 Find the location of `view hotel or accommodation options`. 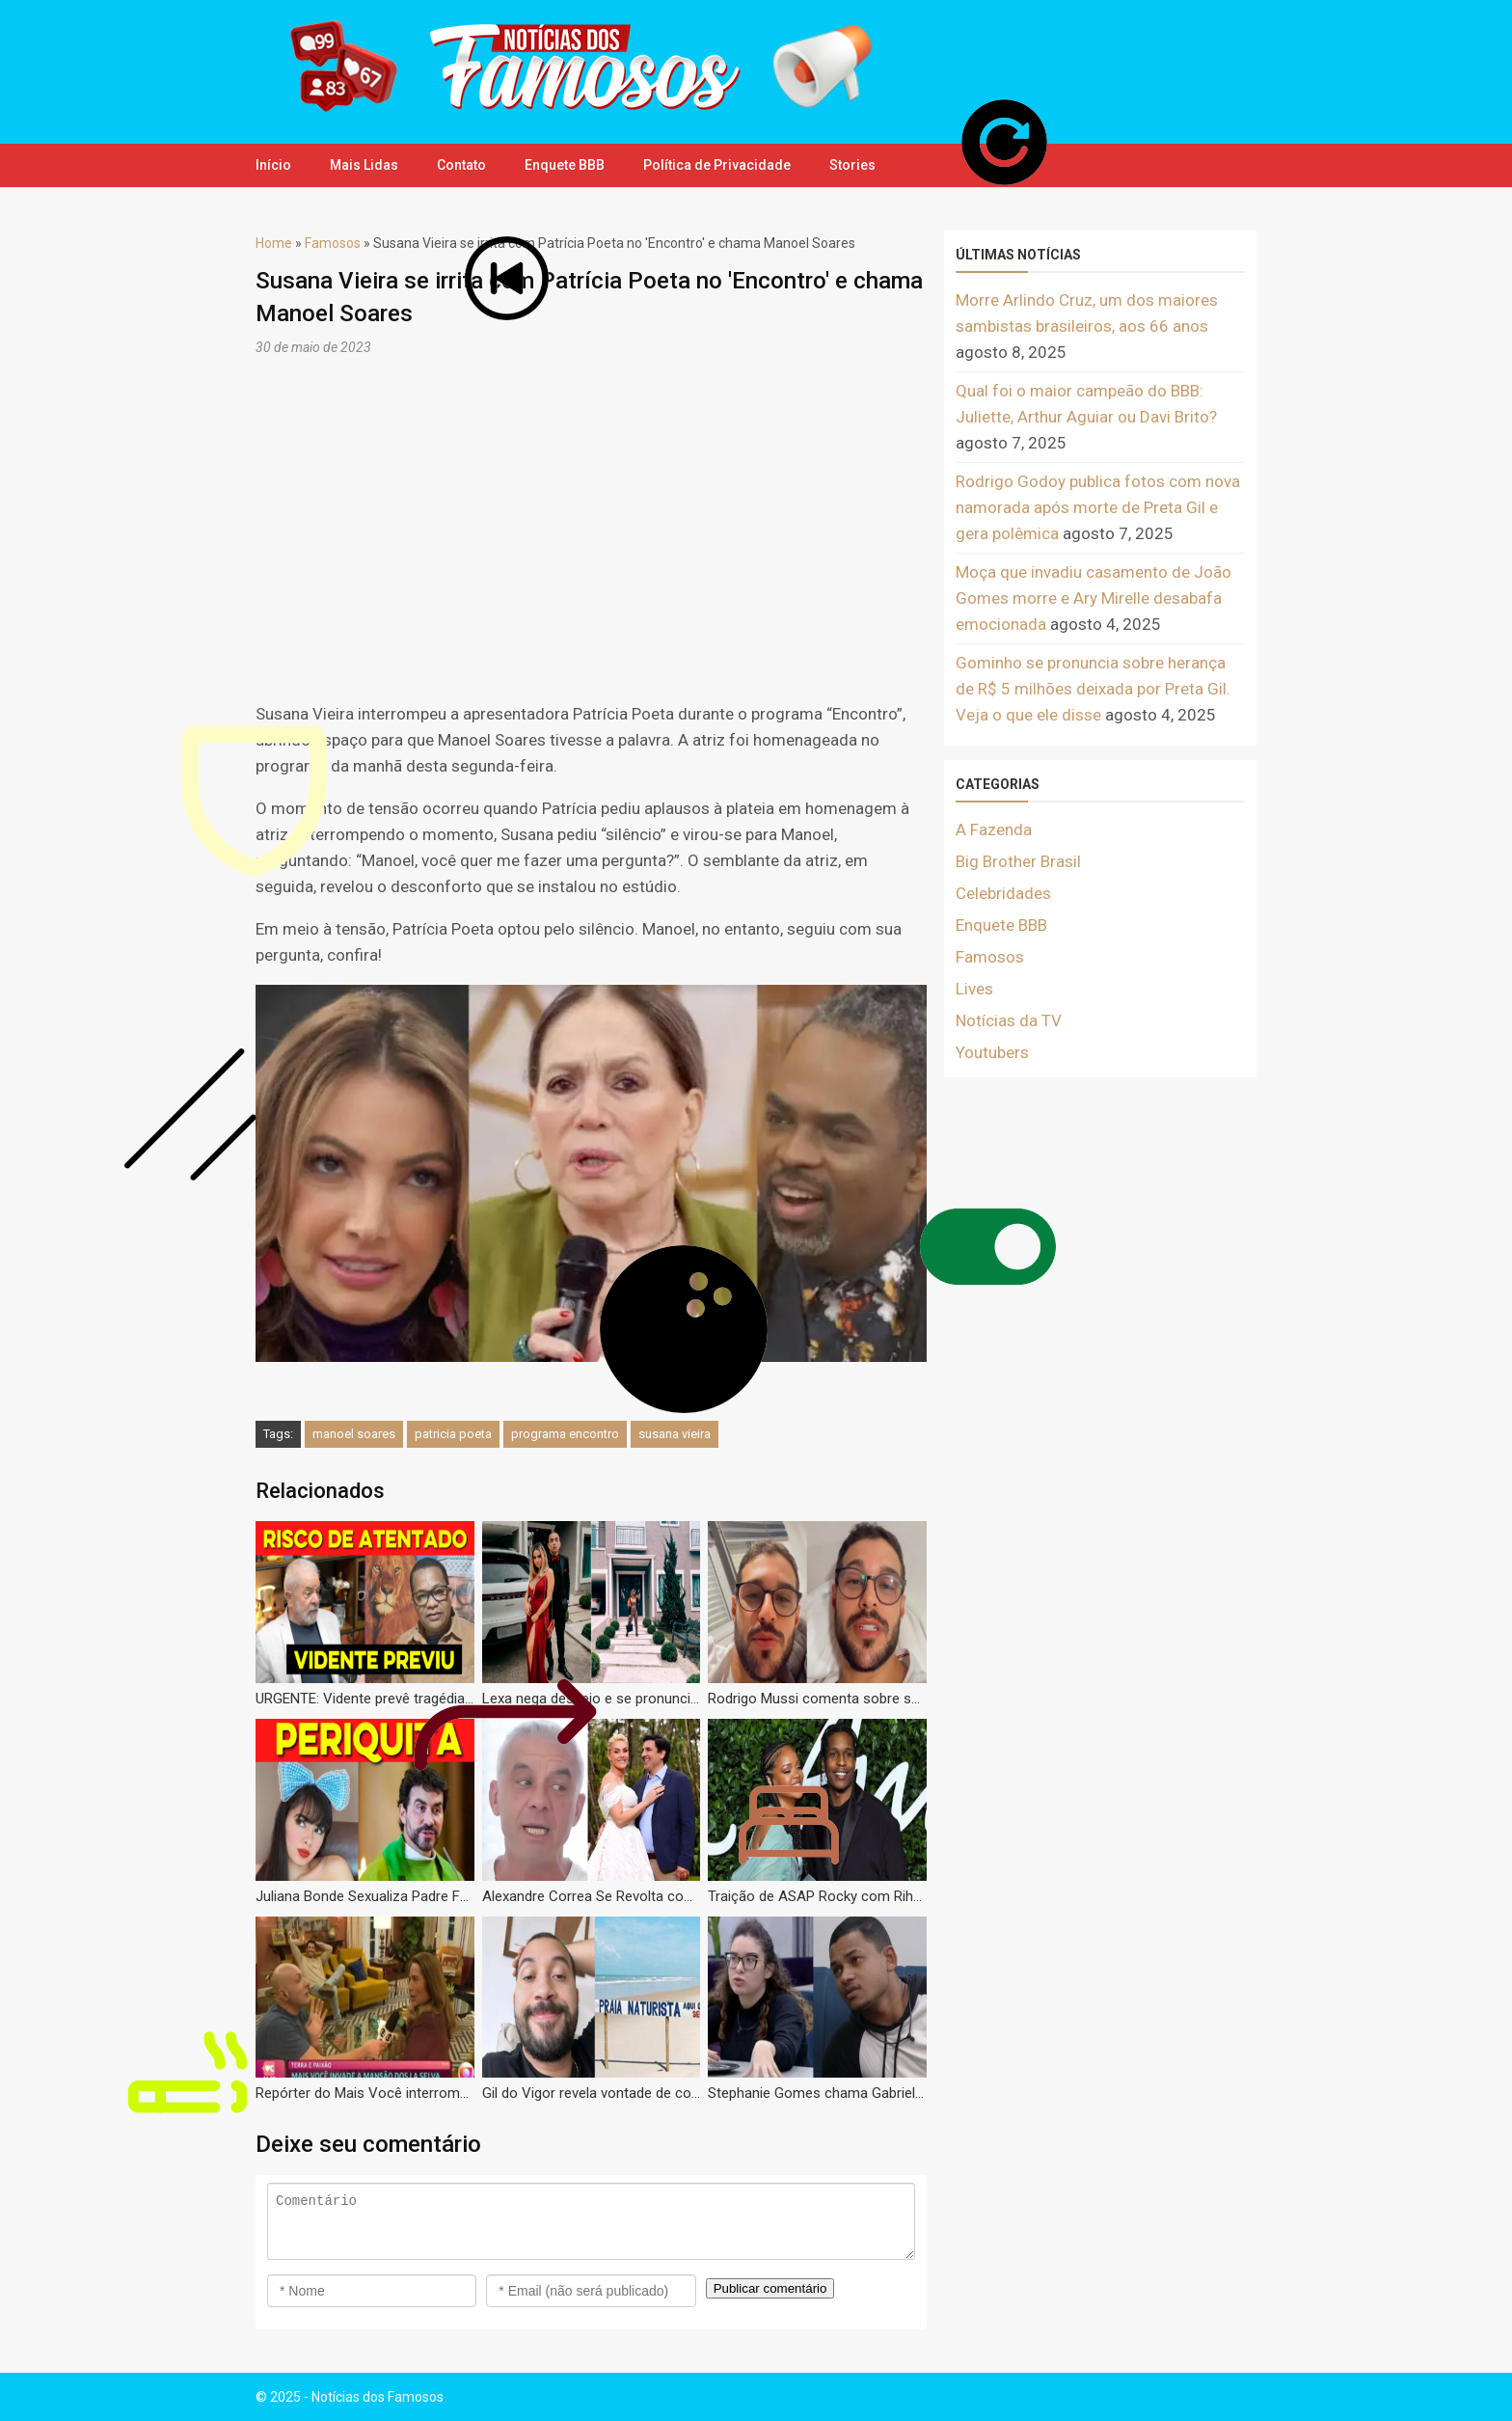

view hotel or accommodation options is located at coordinates (789, 1825).